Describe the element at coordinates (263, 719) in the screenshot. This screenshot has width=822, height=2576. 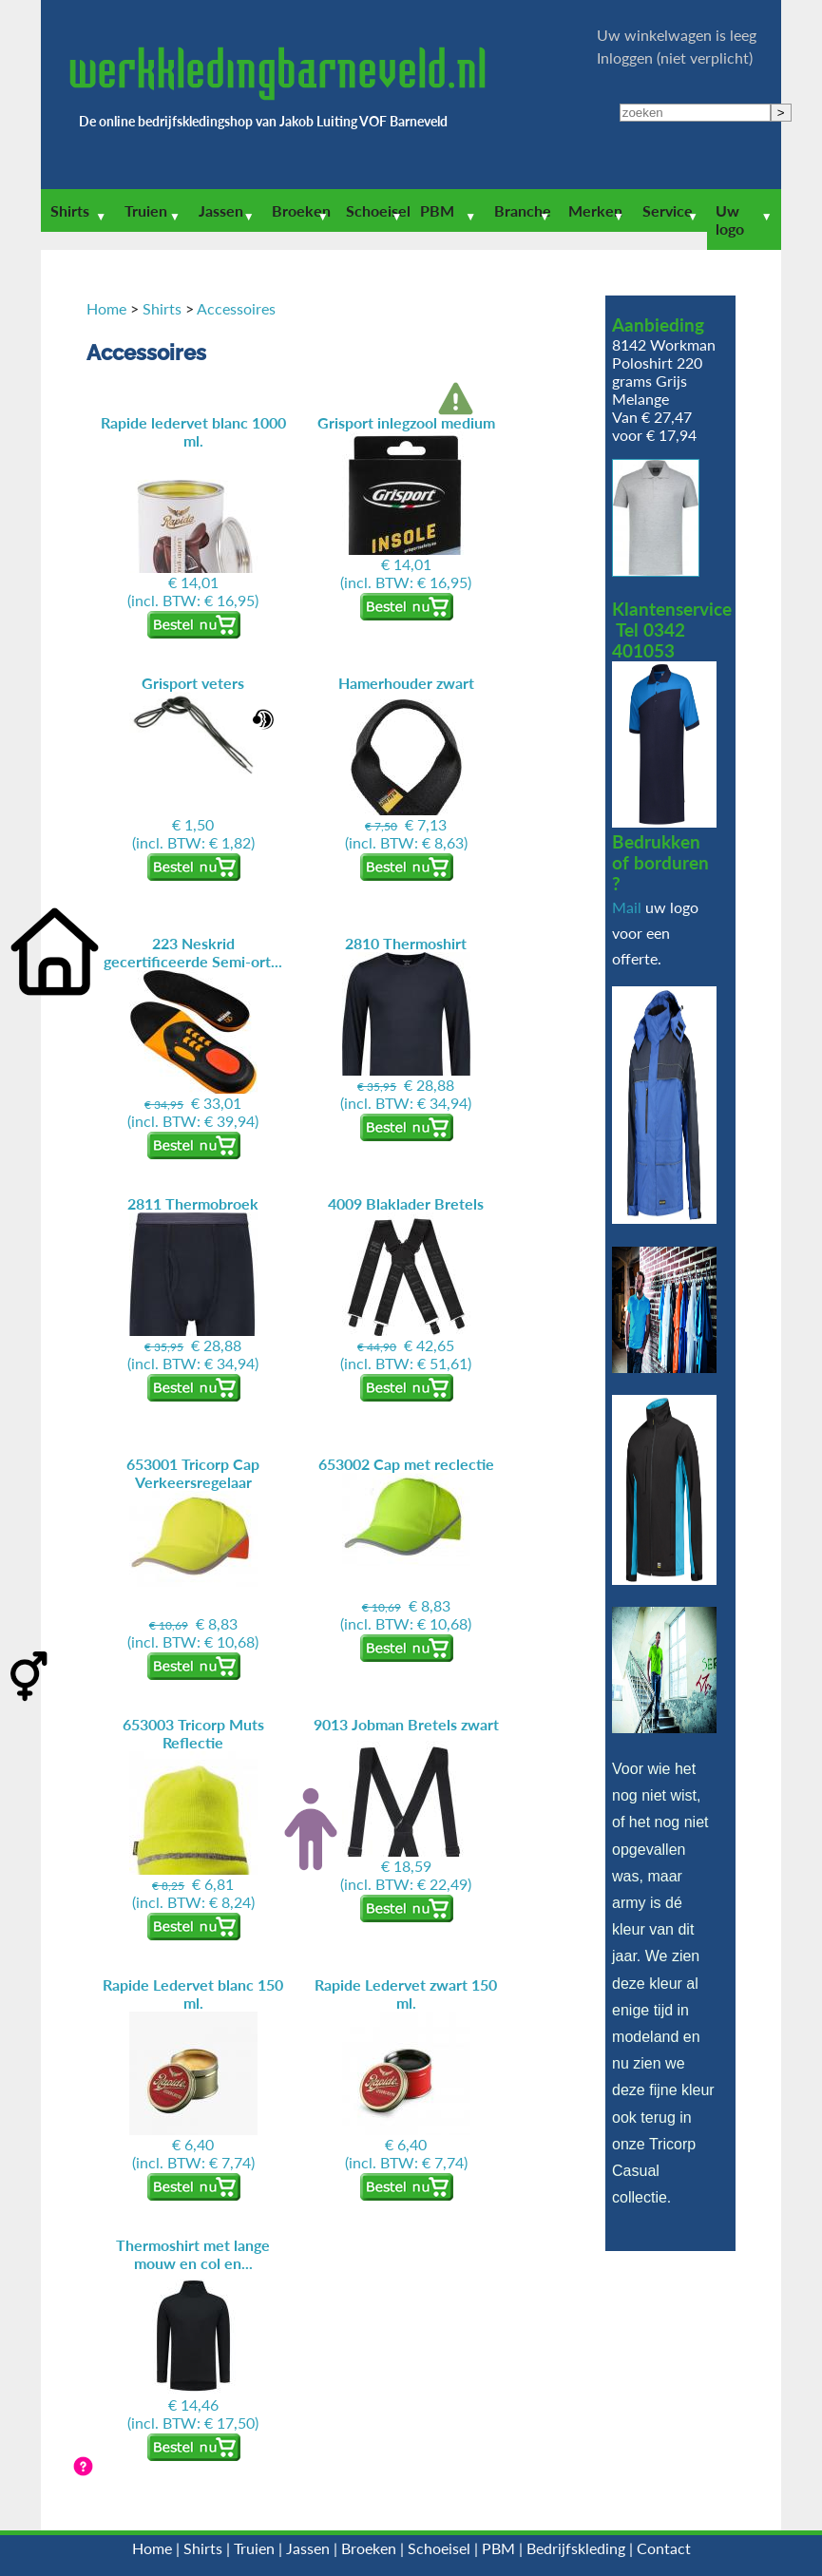
I see `open teamspeak voice chat application` at that location.